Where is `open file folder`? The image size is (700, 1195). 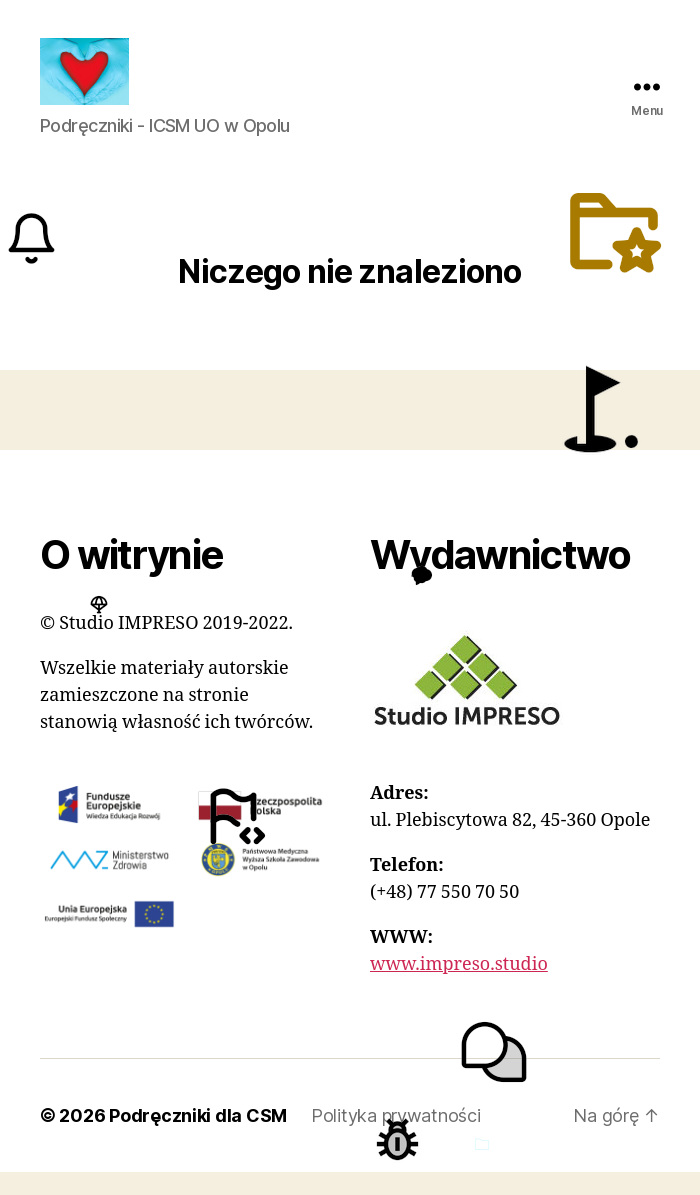
open file folder is located at coordinates (482, 1144).